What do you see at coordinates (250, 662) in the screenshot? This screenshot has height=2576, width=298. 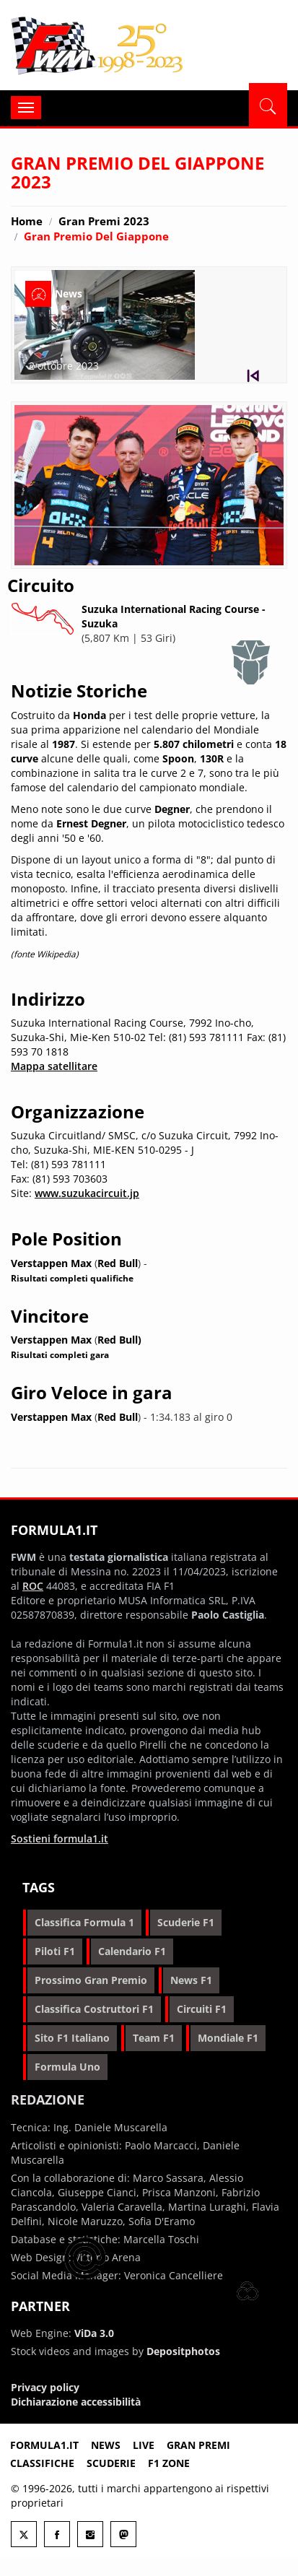 I see `PrimeVue UI component library logo` at bounding box center [250, 662].